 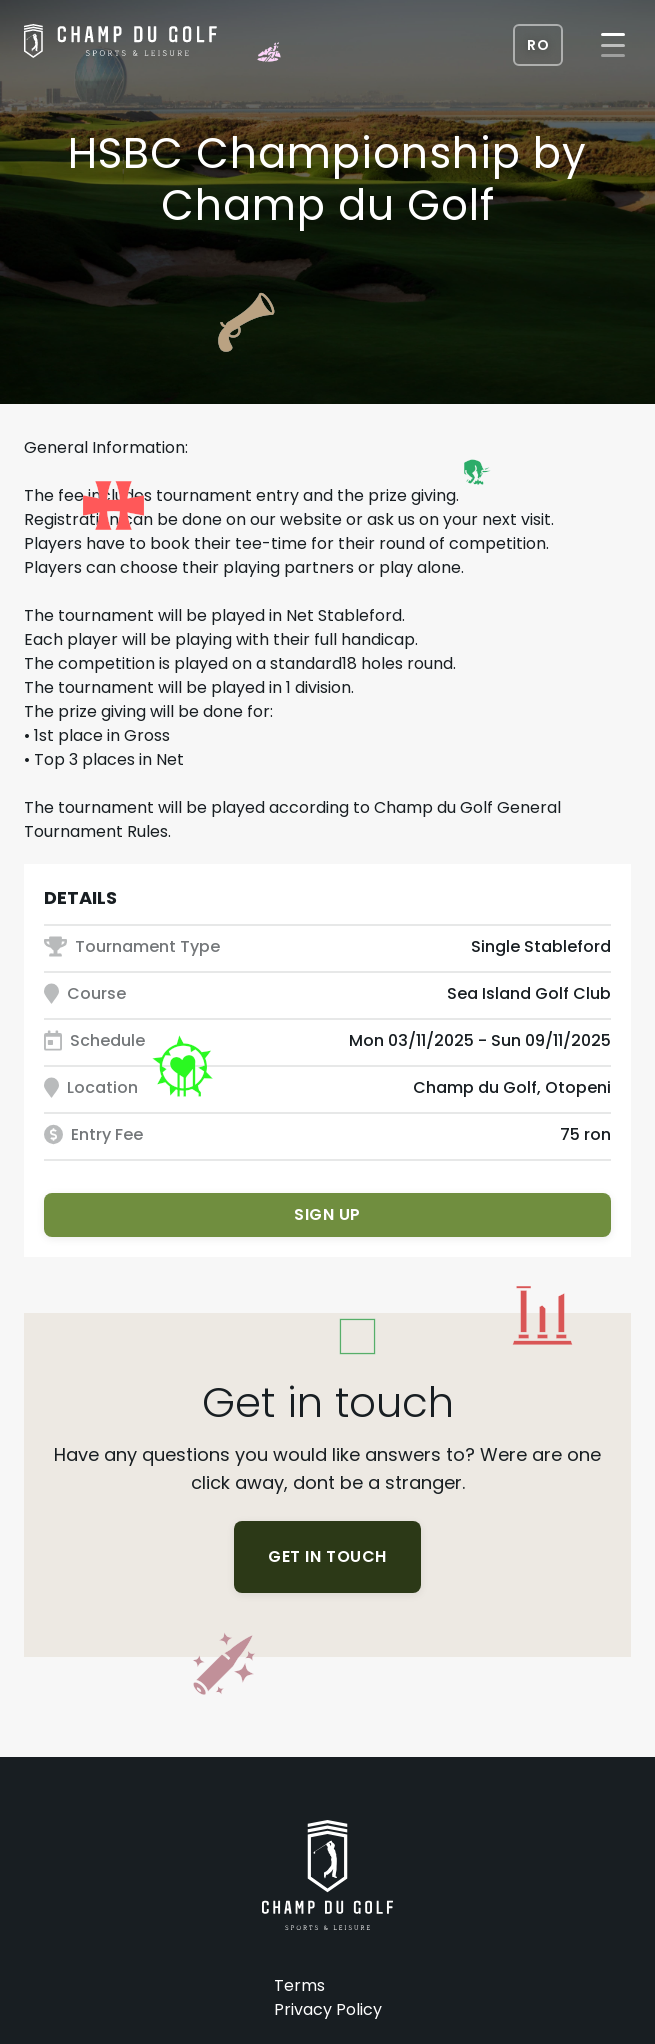 What do you see at coordinates (223, 1665) in the screenshot?
I see `special ammunition or power-up item` at bounding box center [223, 1665].